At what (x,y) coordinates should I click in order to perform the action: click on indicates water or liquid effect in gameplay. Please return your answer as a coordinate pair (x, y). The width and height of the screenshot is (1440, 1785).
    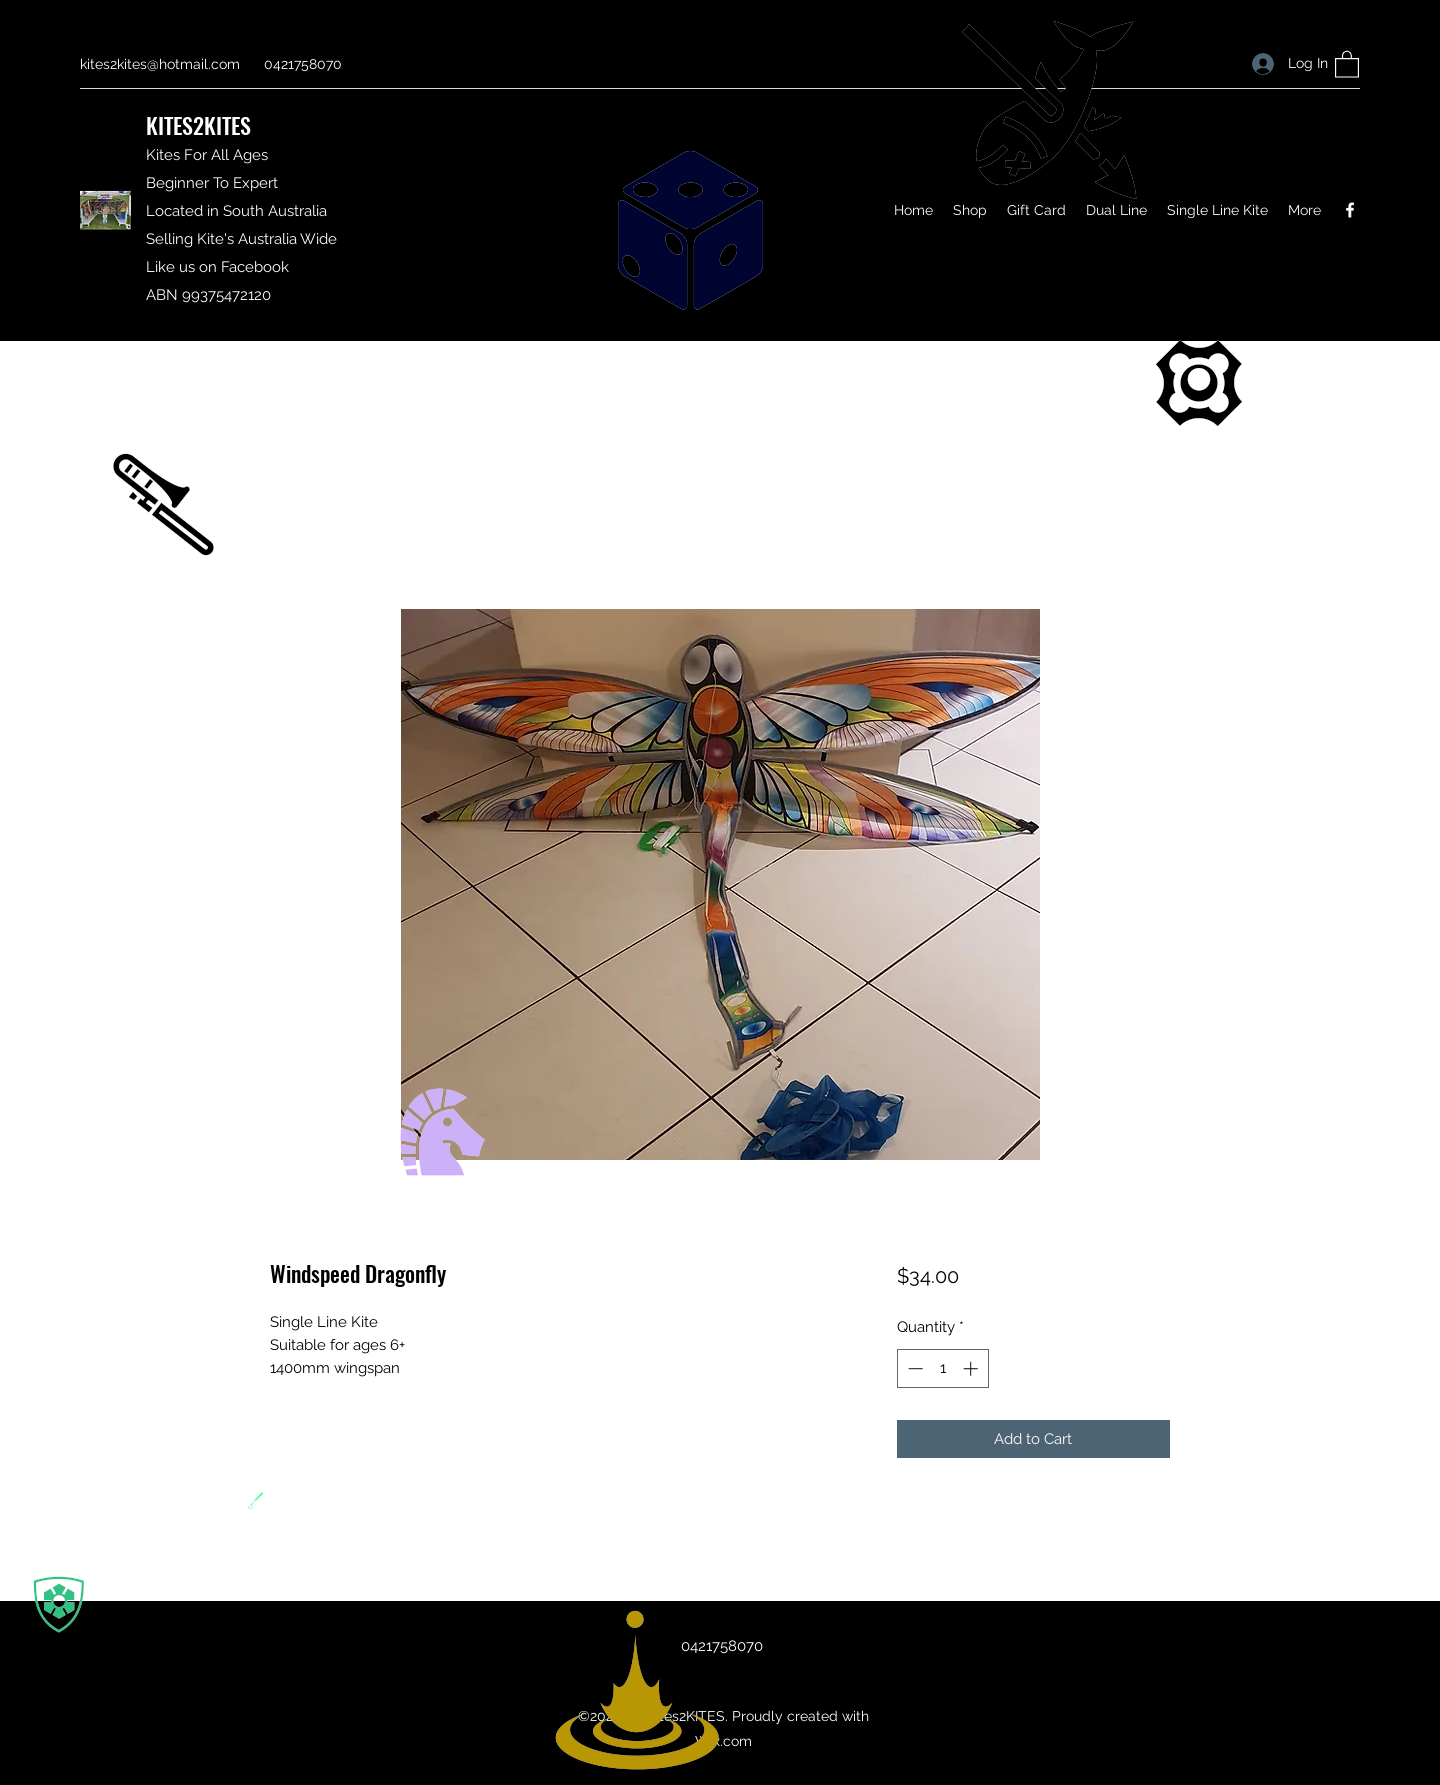
    Looking at the image, I should click on (638, 1693).